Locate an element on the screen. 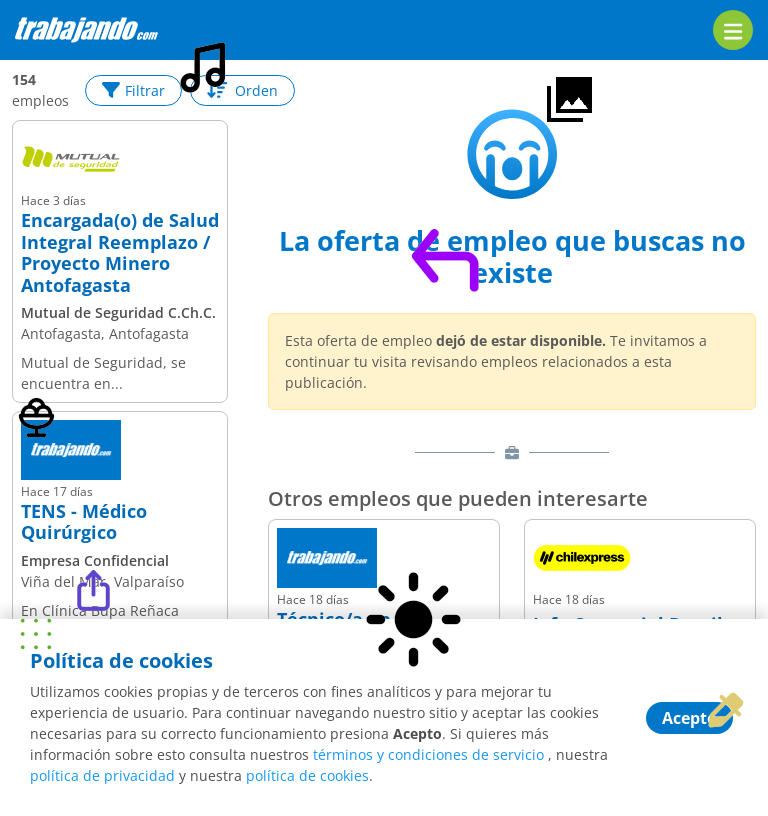  select a color from the canvas is located at coordinates (726, 710).